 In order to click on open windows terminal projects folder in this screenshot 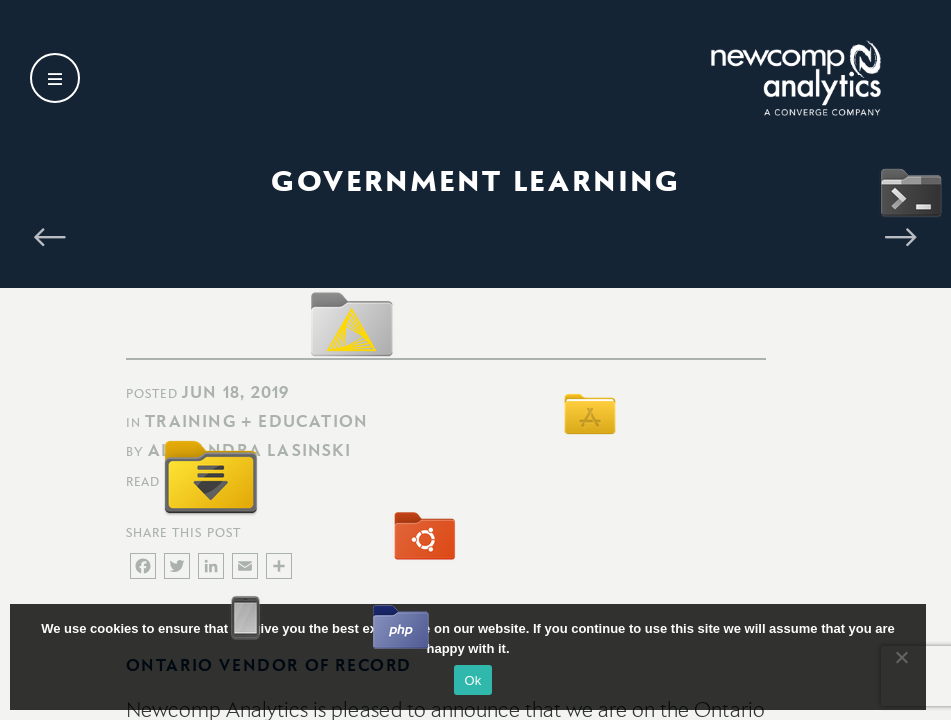, I will do `click(911, 194)`.